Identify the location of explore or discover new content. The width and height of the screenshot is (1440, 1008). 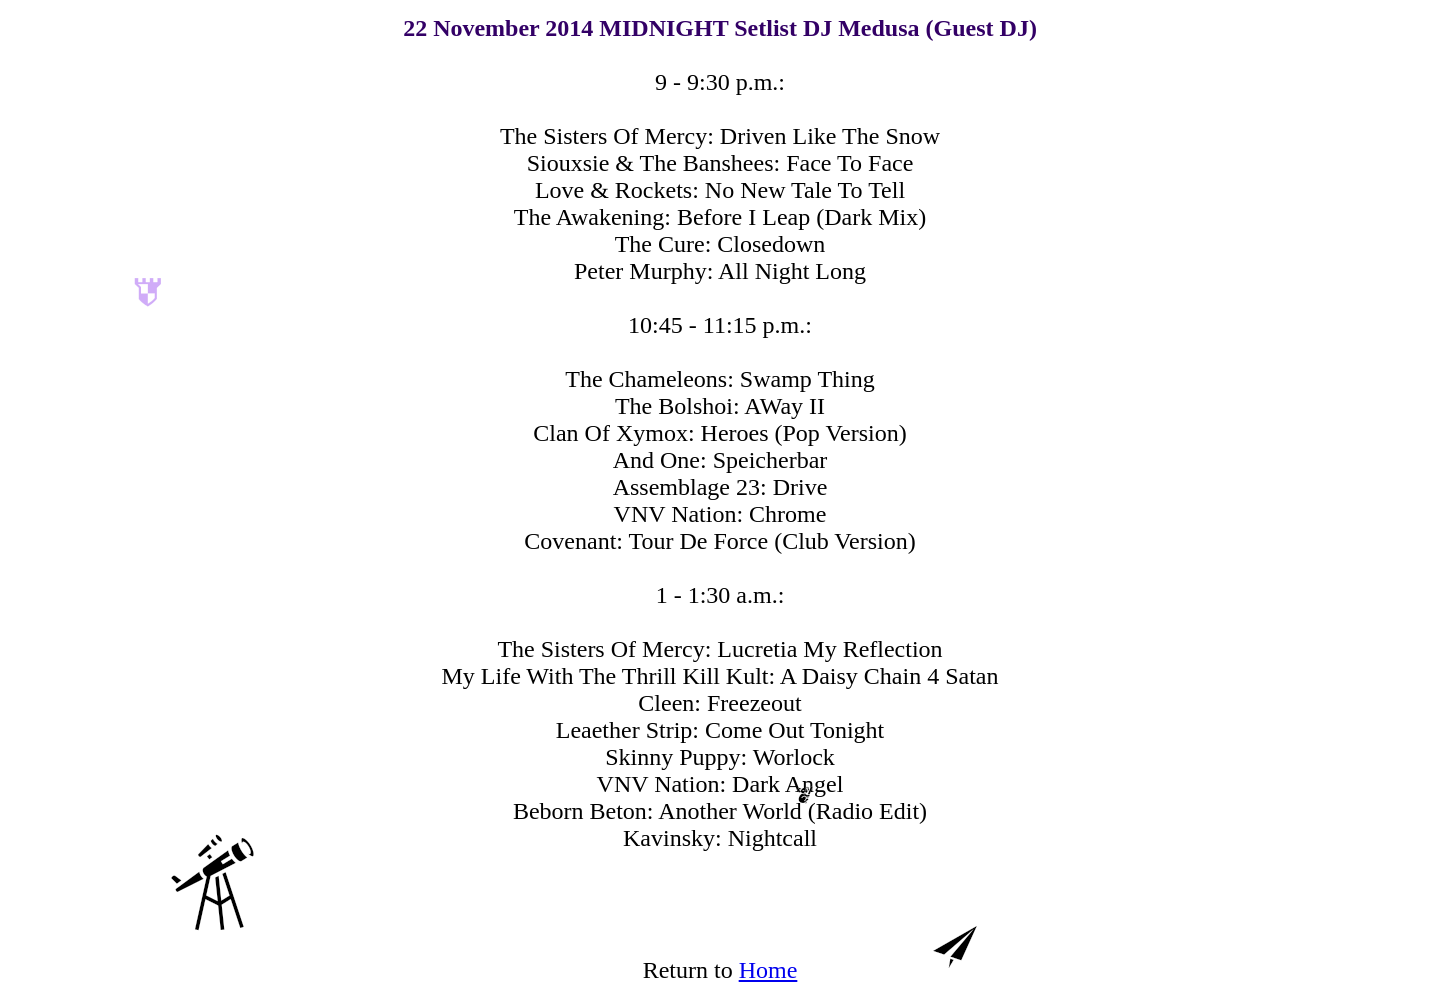
(212, 882).